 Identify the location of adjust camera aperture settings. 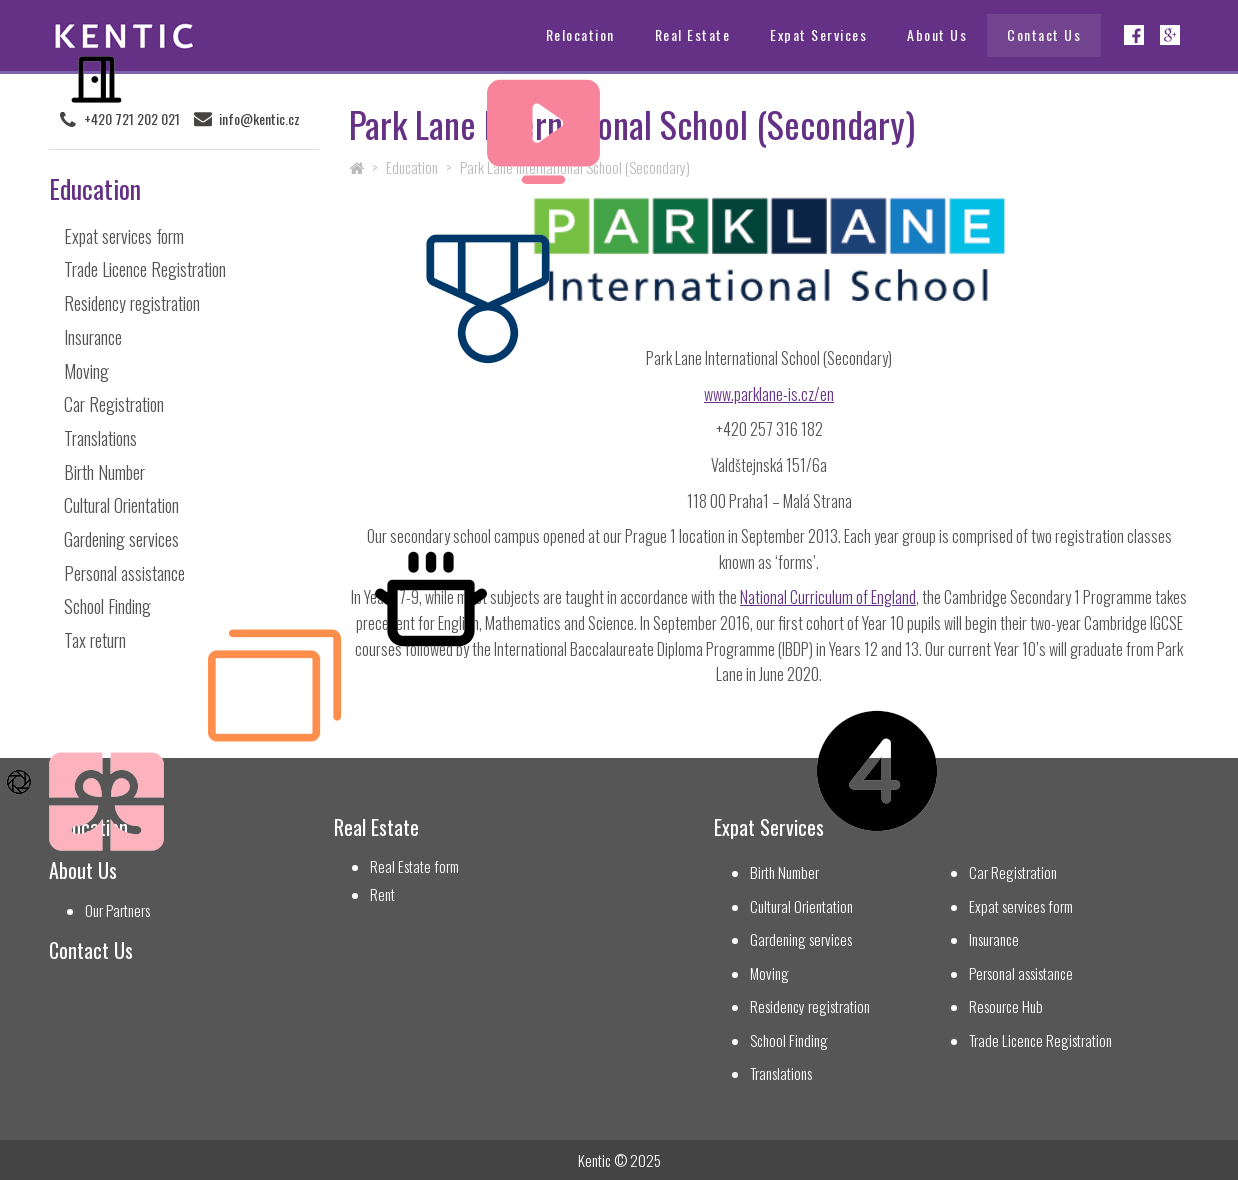
(19, 782).